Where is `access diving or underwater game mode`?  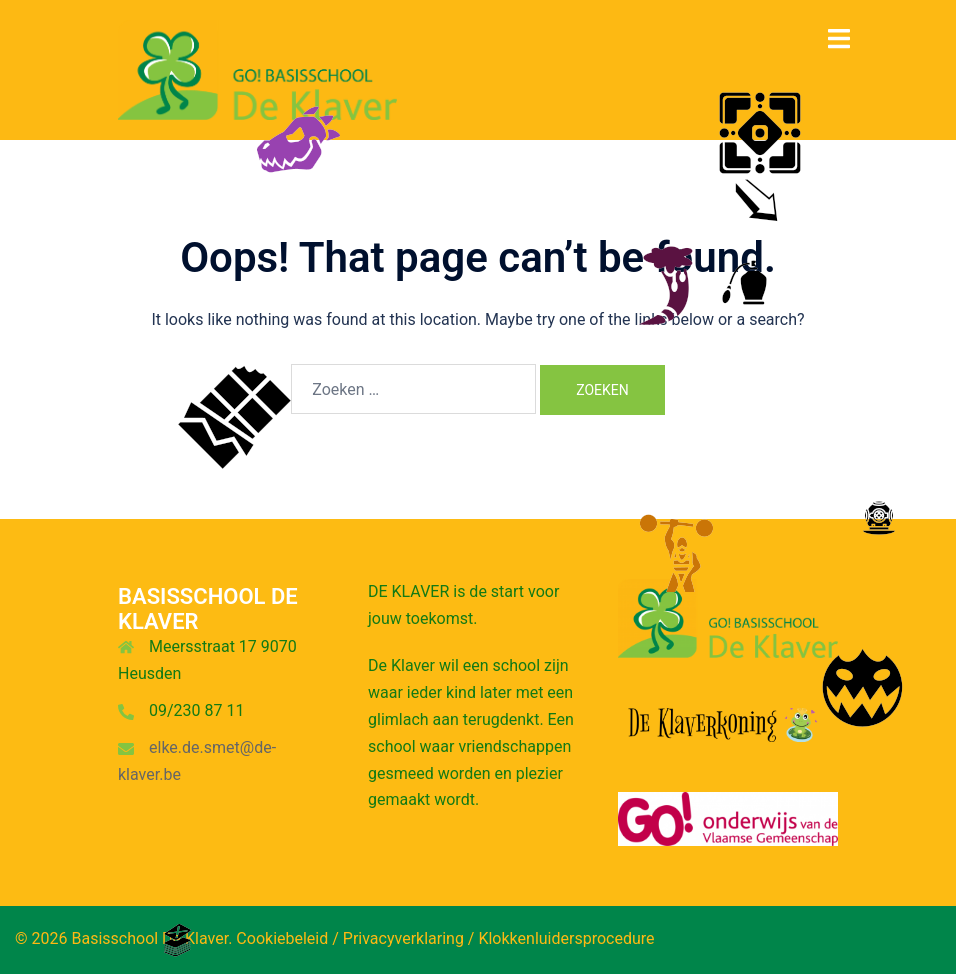 access diving or underwater game mode is located at coordinates (879, 518).